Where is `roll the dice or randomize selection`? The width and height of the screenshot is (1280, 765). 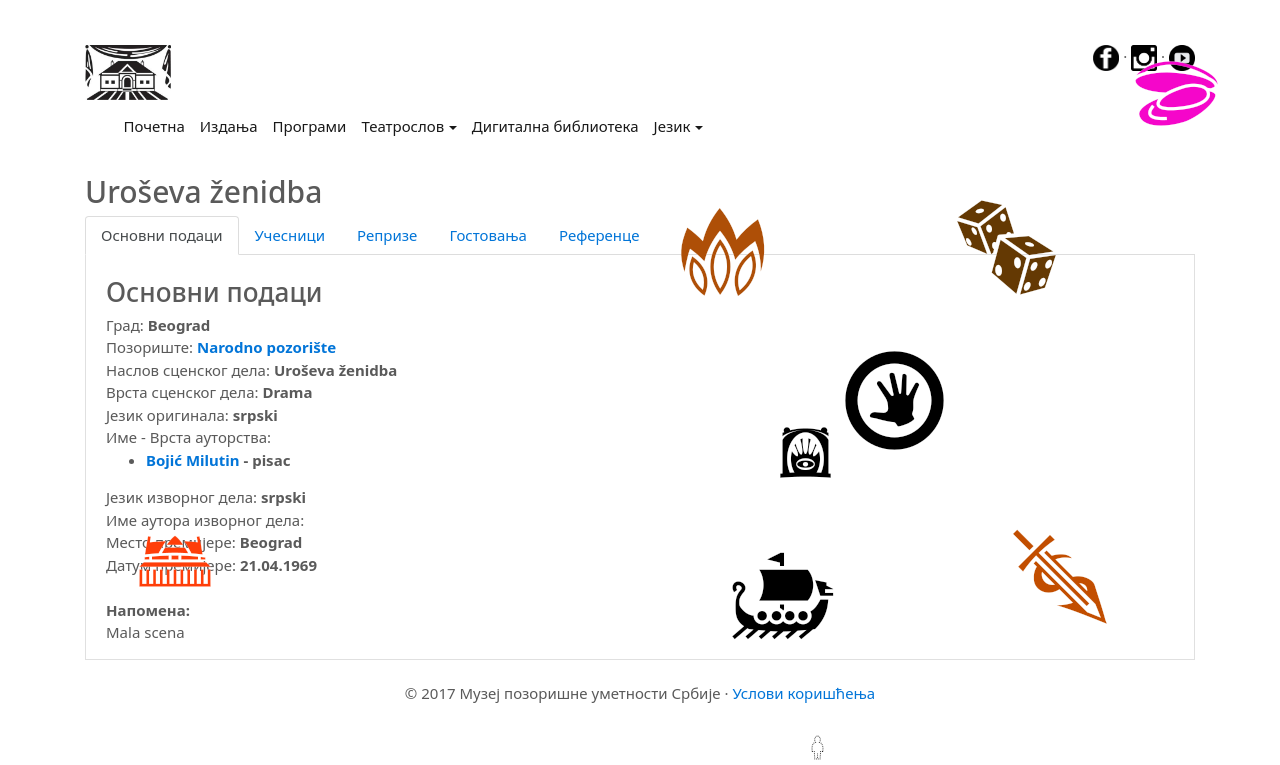
roll the dice or randomize selection is located at coordinates (1006, 247).